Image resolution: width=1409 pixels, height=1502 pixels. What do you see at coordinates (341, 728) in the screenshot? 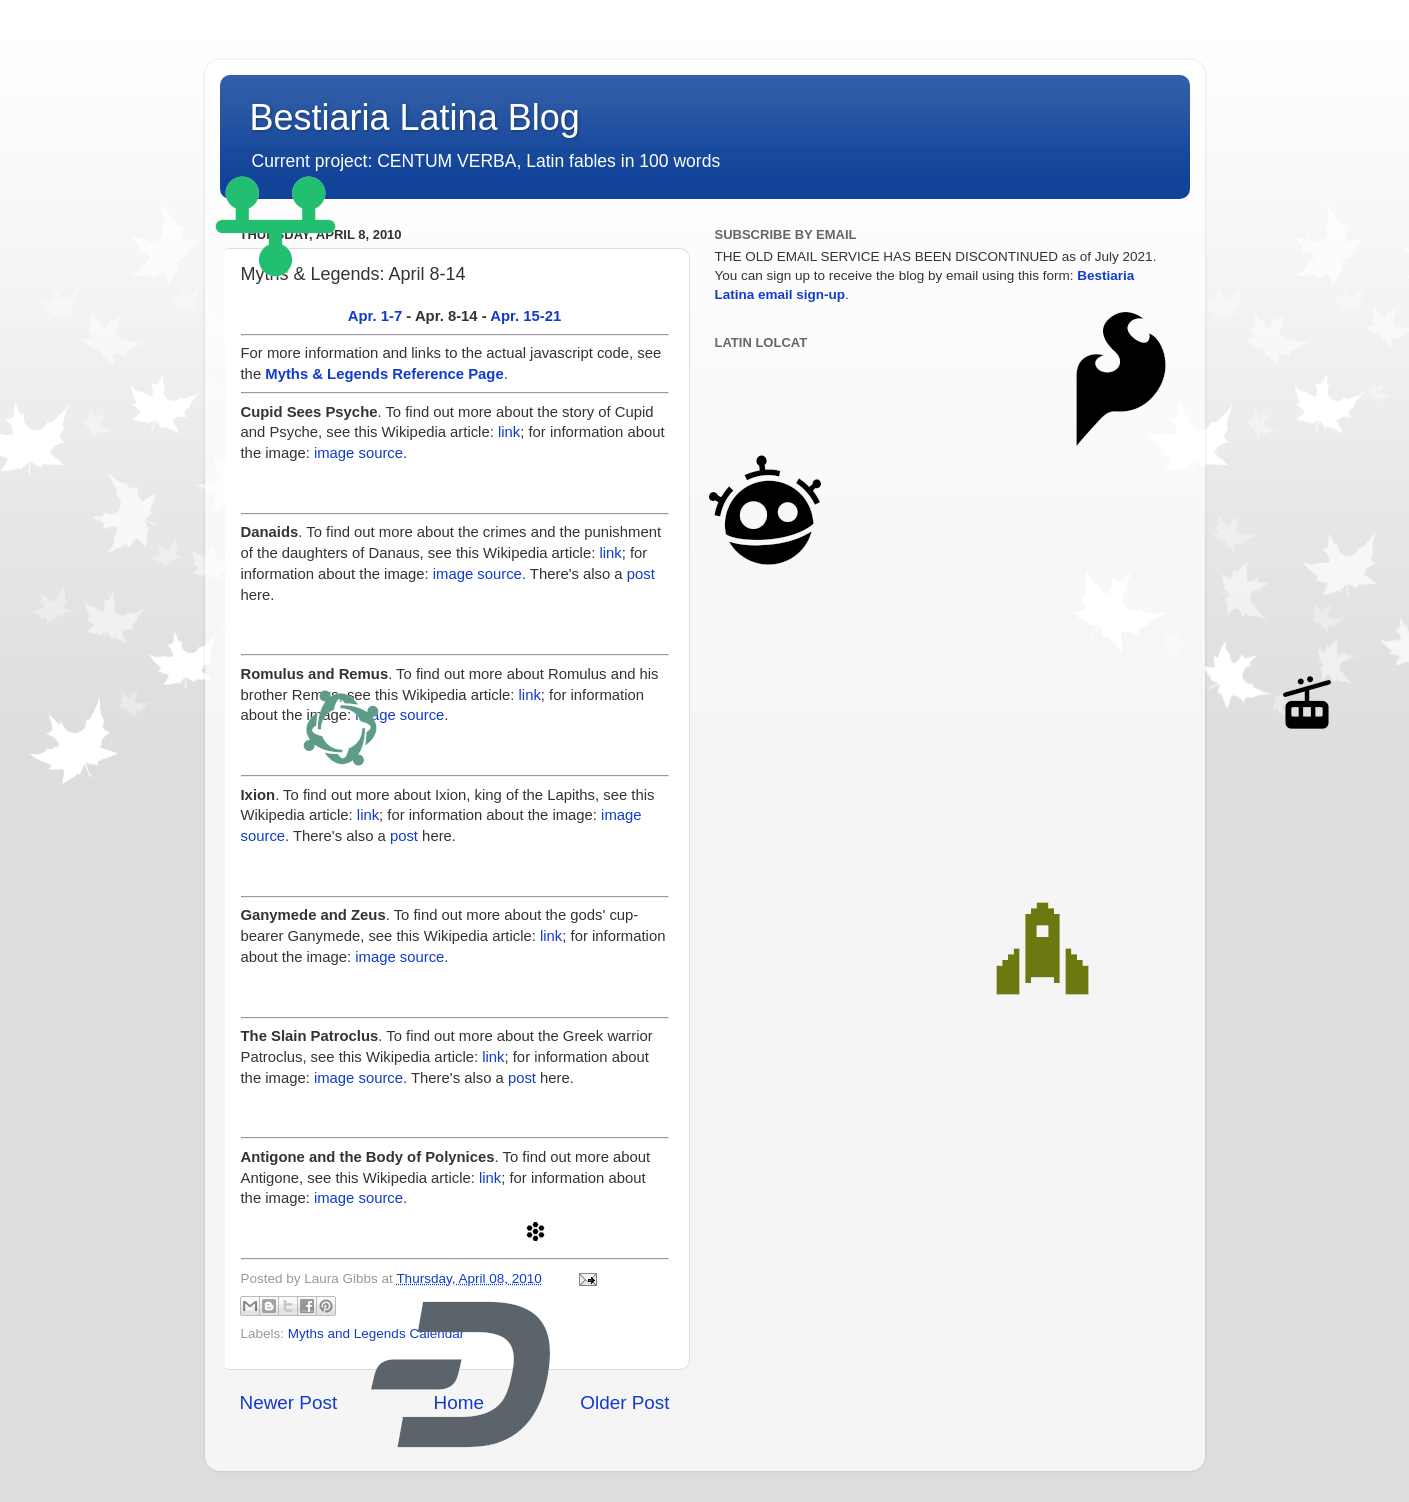
I see `hornbill brand logo` at bounding box center [341, 728].